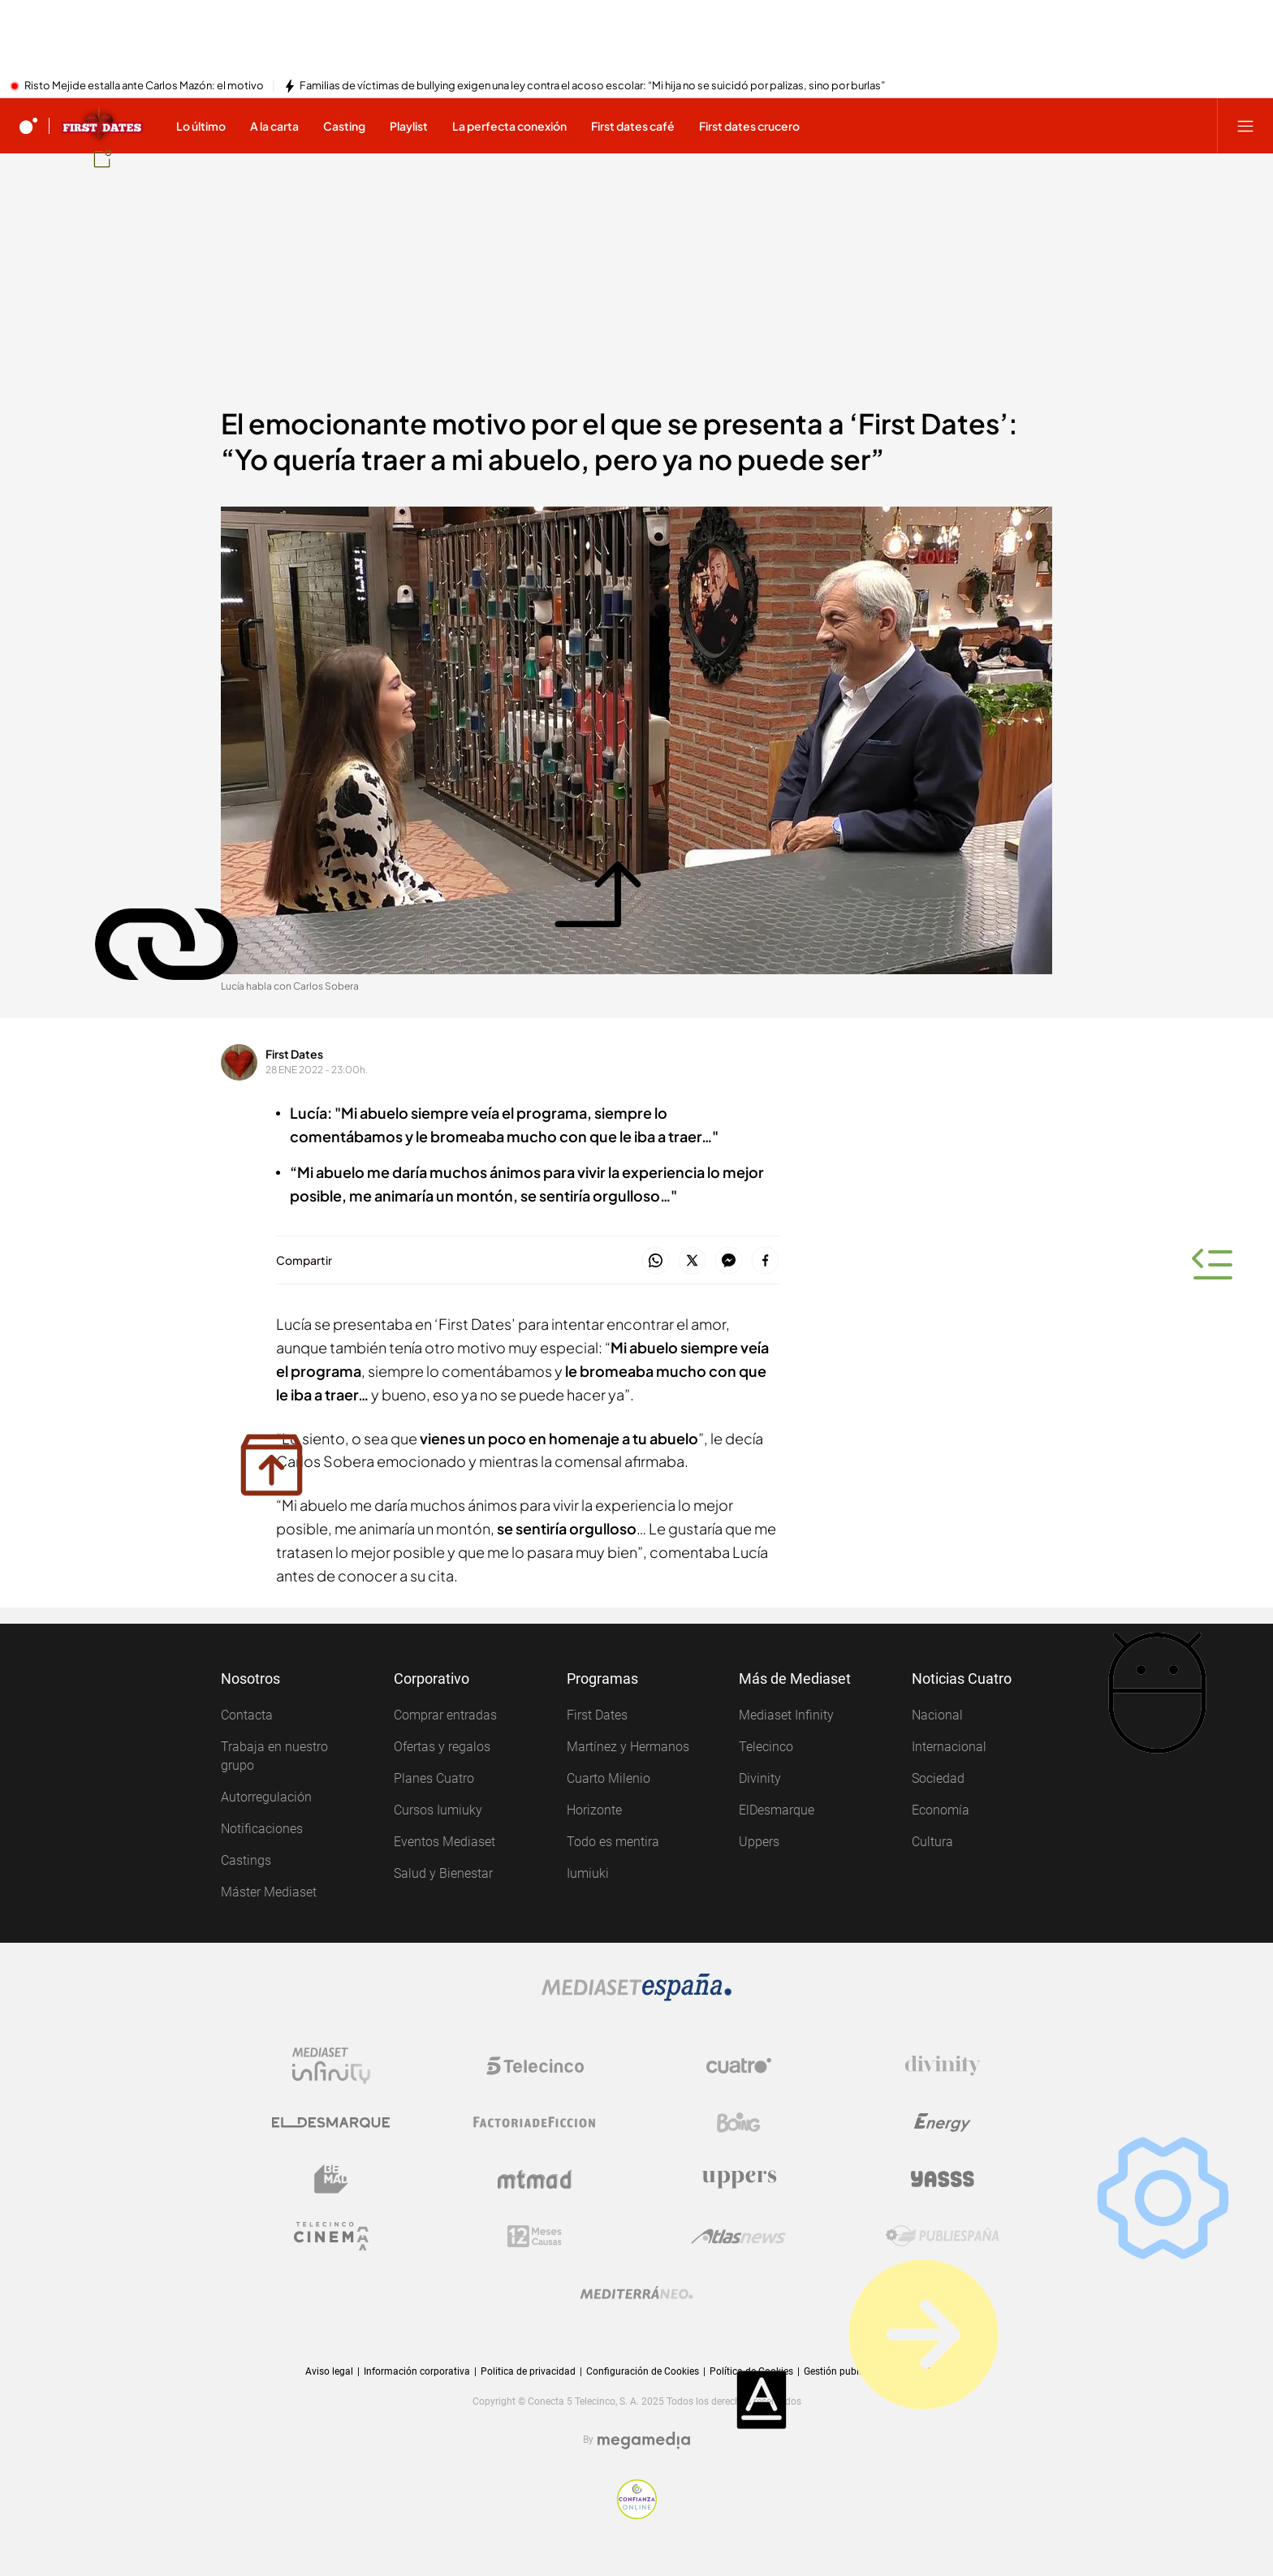 This screenshot has height=2576, width=1273. Describe the element at coordinates (271, 1465) in the screenshot. I see `upload to storage or cloud` at that location.